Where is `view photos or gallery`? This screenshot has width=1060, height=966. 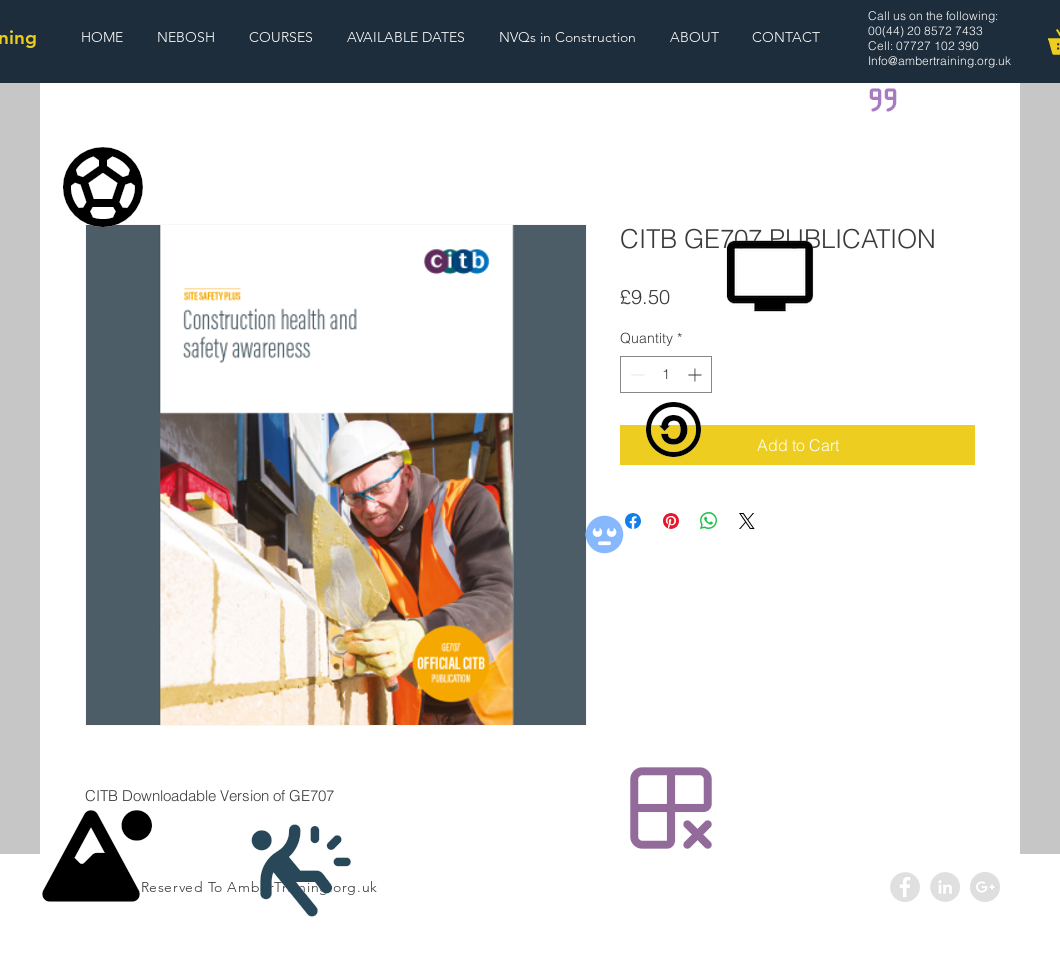
view photos or gallery is located at coordinates (97, 859).